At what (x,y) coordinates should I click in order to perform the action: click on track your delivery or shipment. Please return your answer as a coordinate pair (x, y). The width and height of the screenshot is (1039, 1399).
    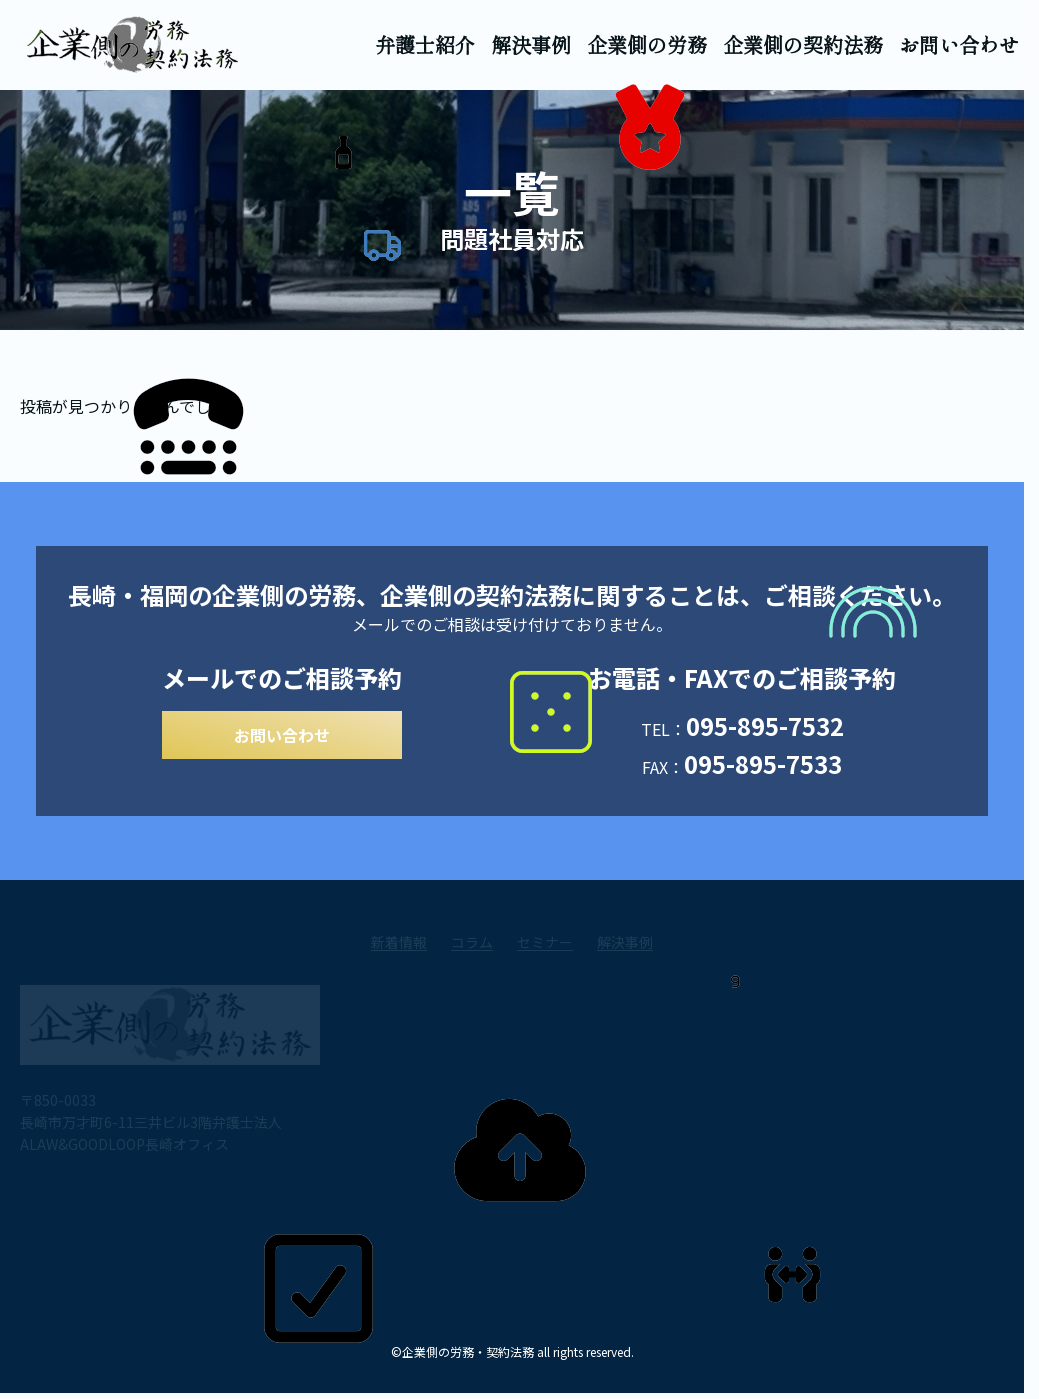
    Looking at the image, I should click on (382, 244).